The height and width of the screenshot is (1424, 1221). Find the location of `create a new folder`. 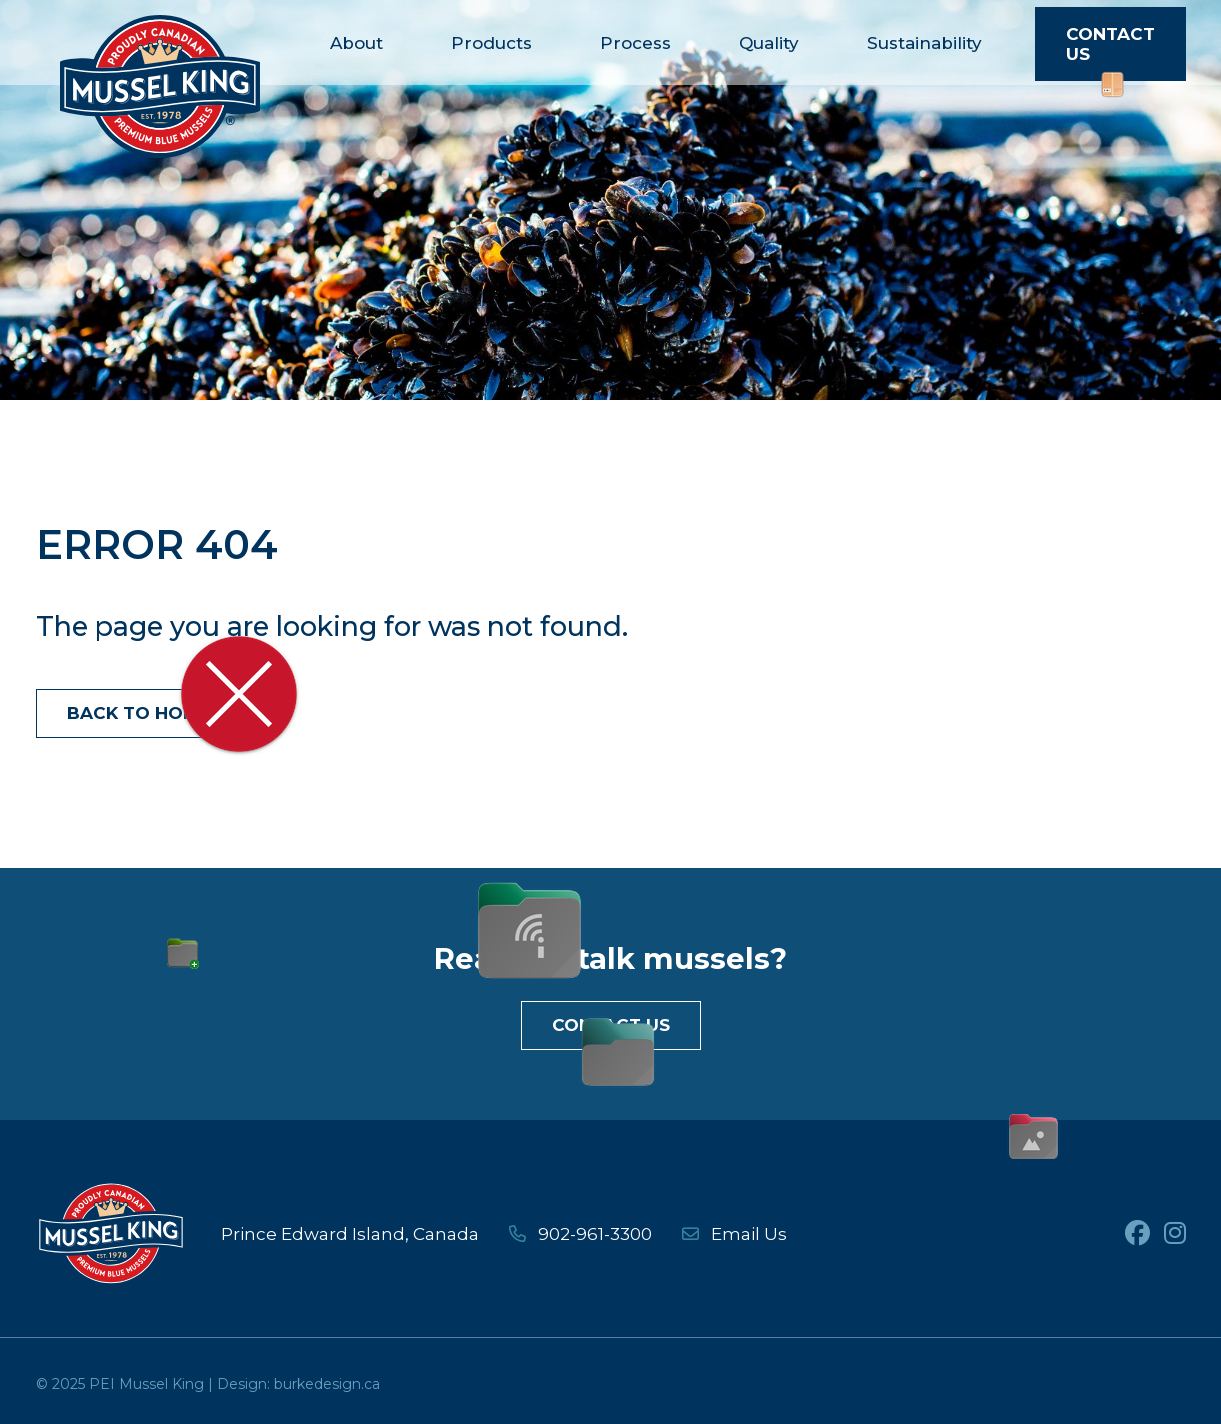

create a new folder is located at coordinates (182, 952).